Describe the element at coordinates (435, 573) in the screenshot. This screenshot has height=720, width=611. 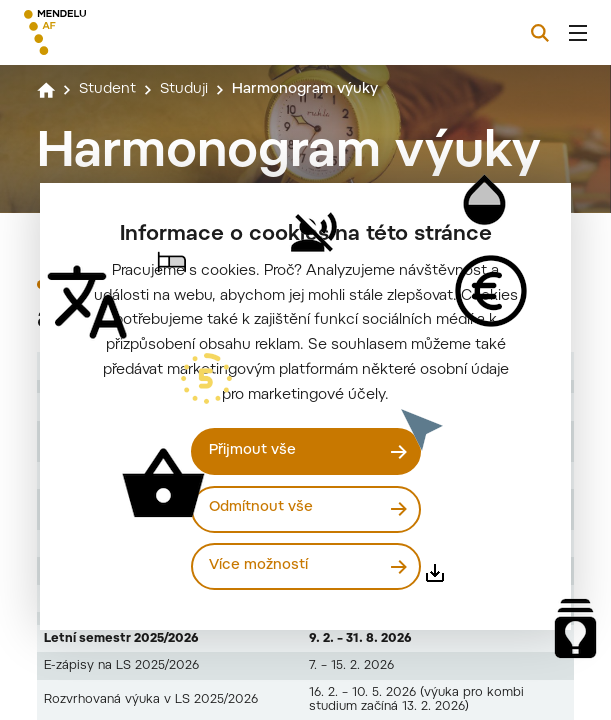
I see `download file to device` at that location.